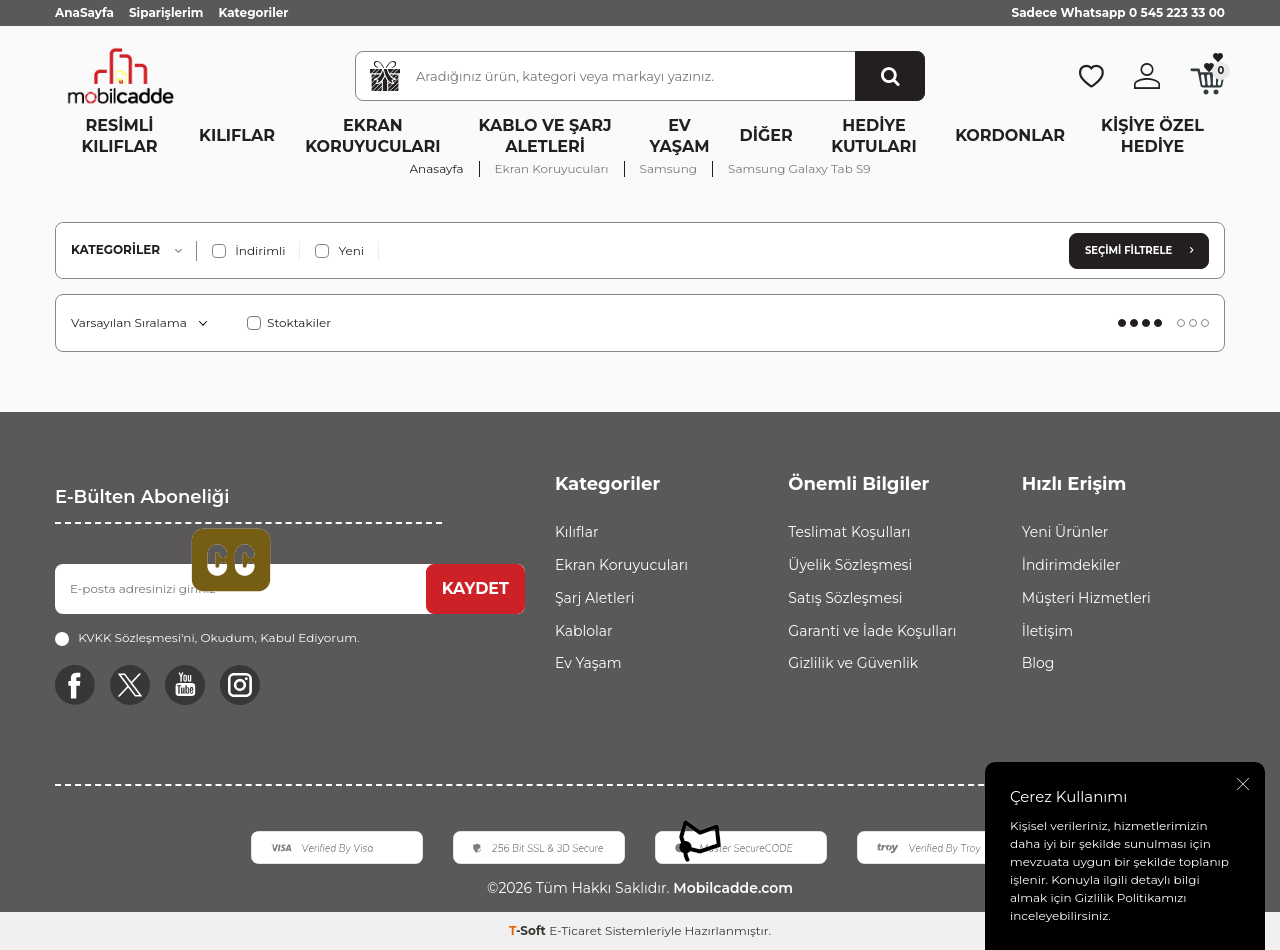  What do you see at coordinates (700, 841) in the screenshot?
I see `make a freehand polygon selection` at bounding box center [700, 841].